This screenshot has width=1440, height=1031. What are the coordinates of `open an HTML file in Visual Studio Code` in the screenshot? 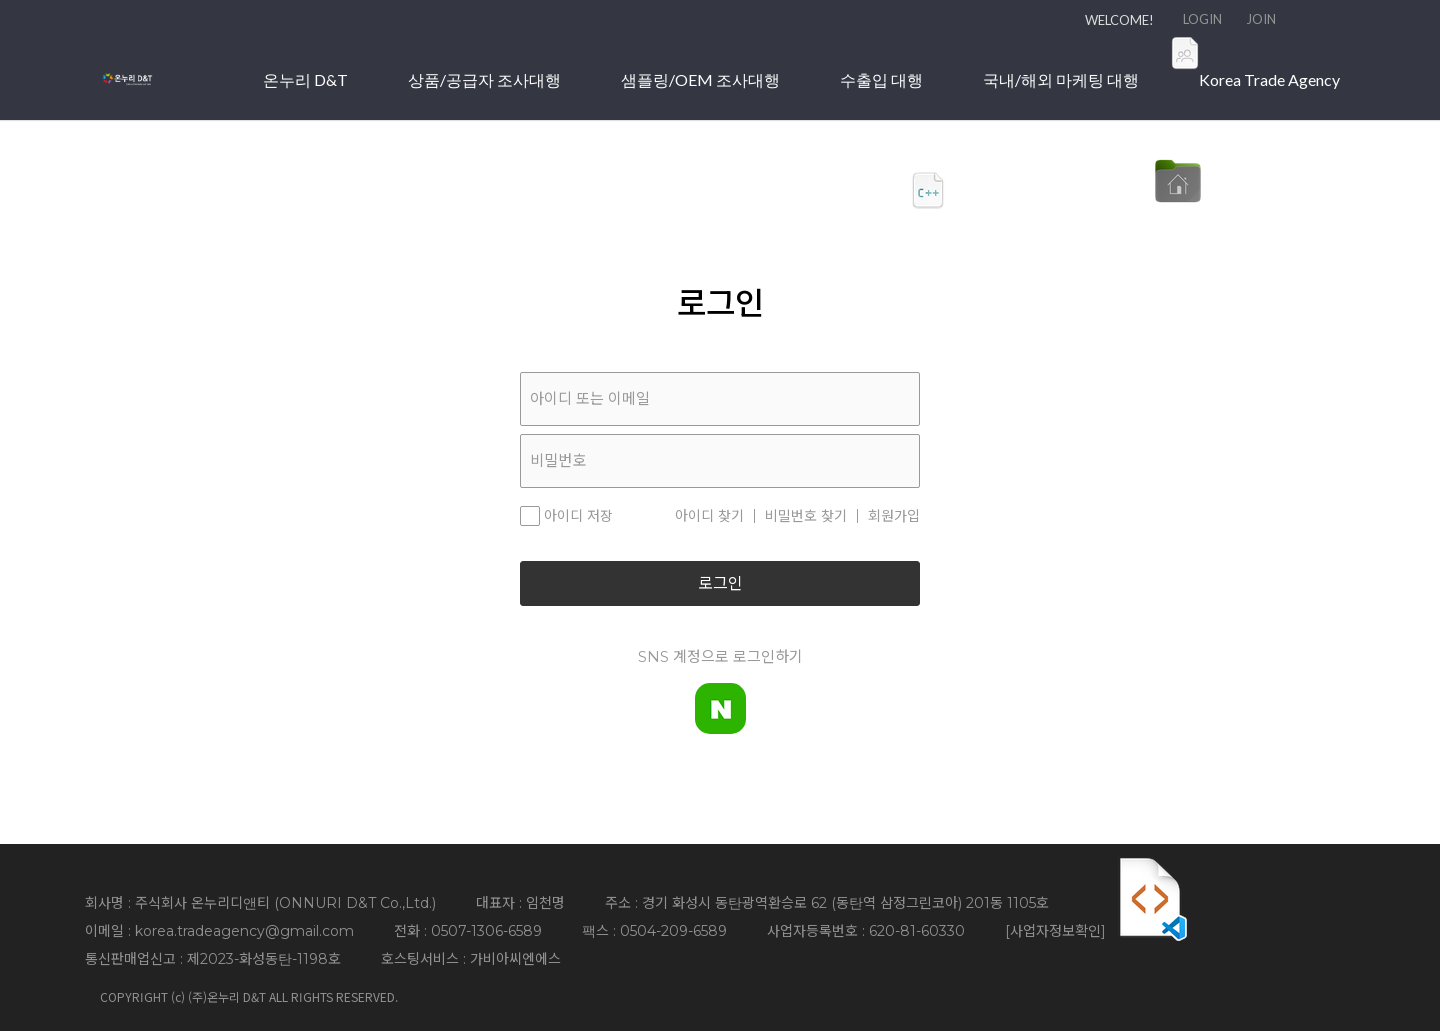 It's located at (1150, 899).